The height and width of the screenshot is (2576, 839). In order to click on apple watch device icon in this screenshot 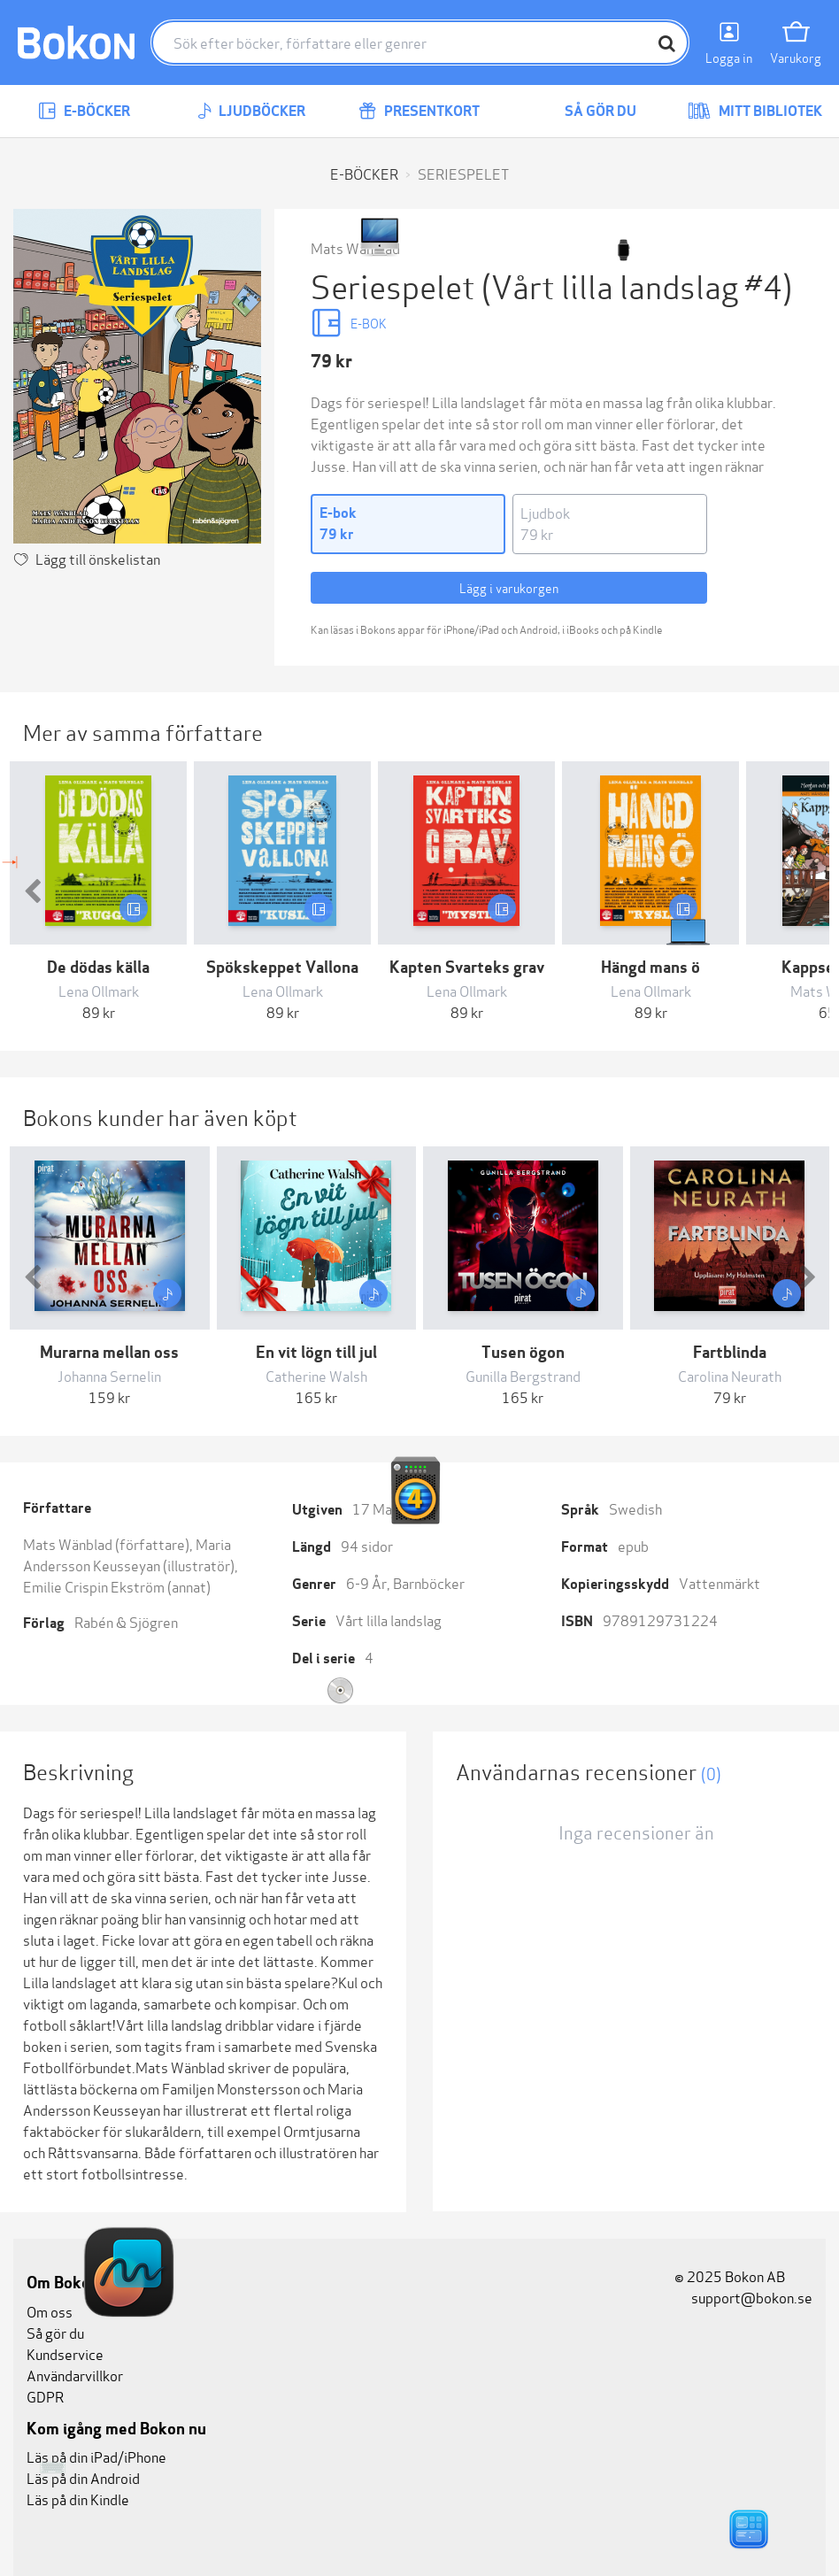, I will do `click(623, 250)`.